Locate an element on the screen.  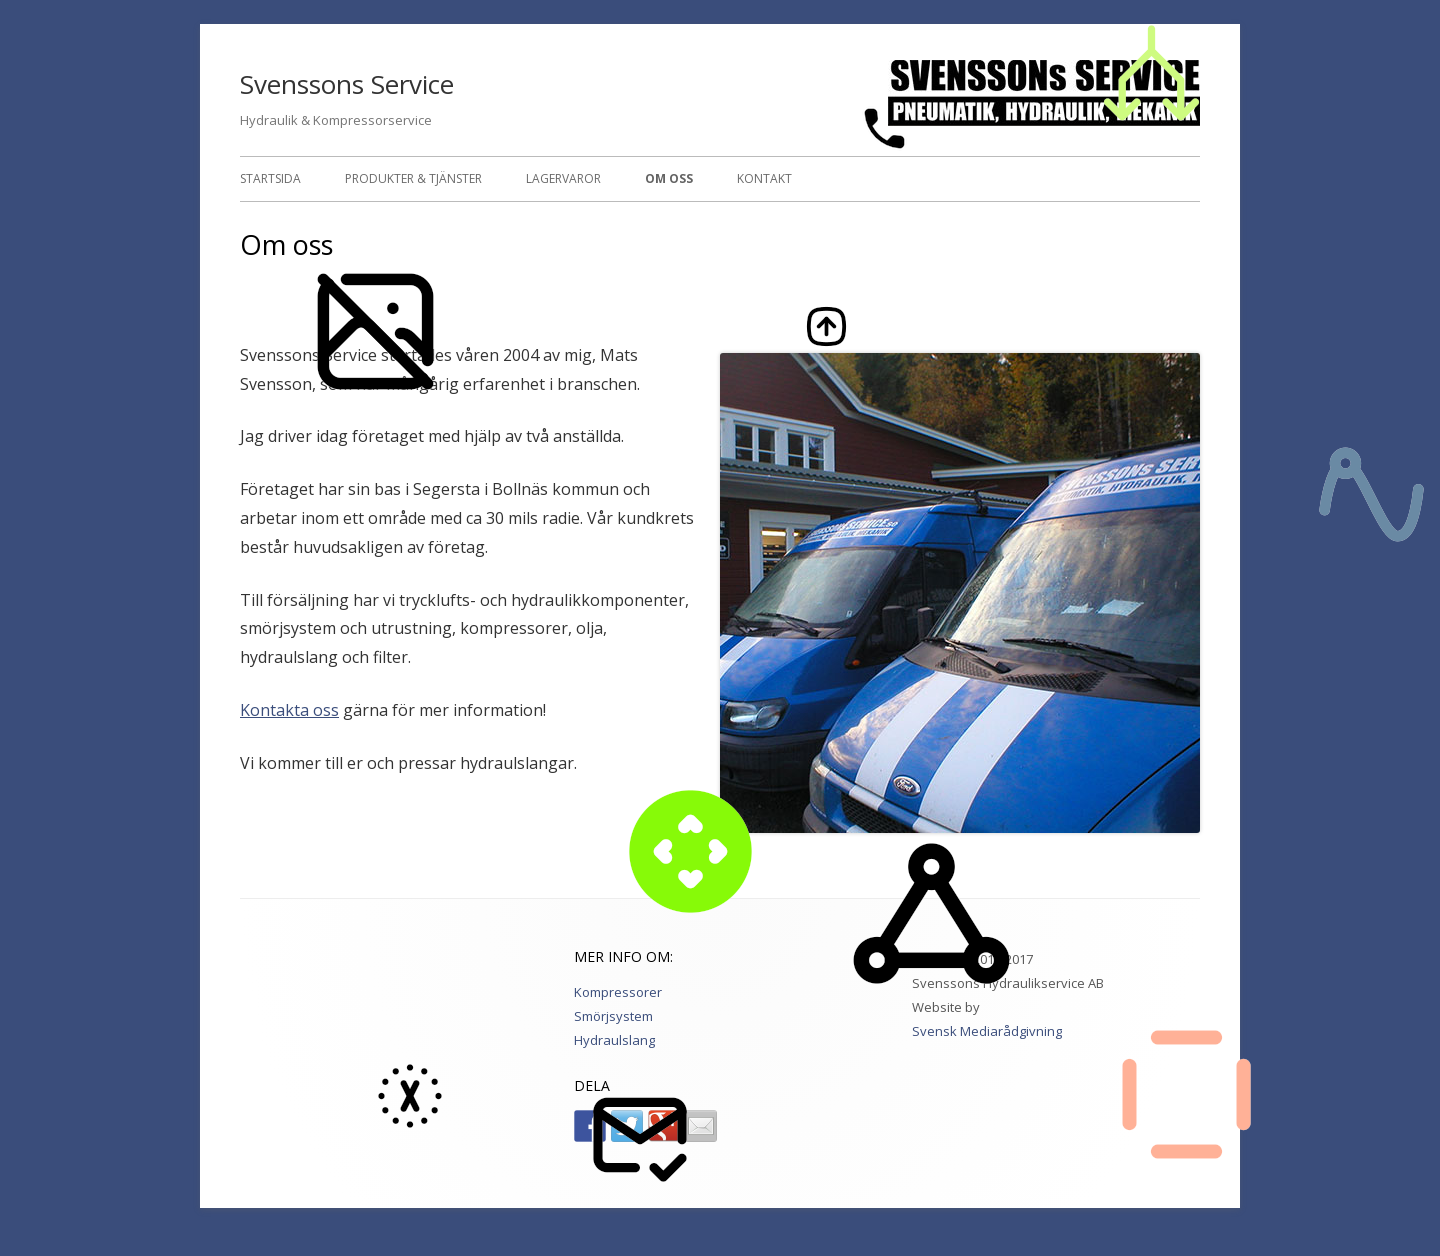
apply maximum function to selected values is located at coordinates (1371, 494).